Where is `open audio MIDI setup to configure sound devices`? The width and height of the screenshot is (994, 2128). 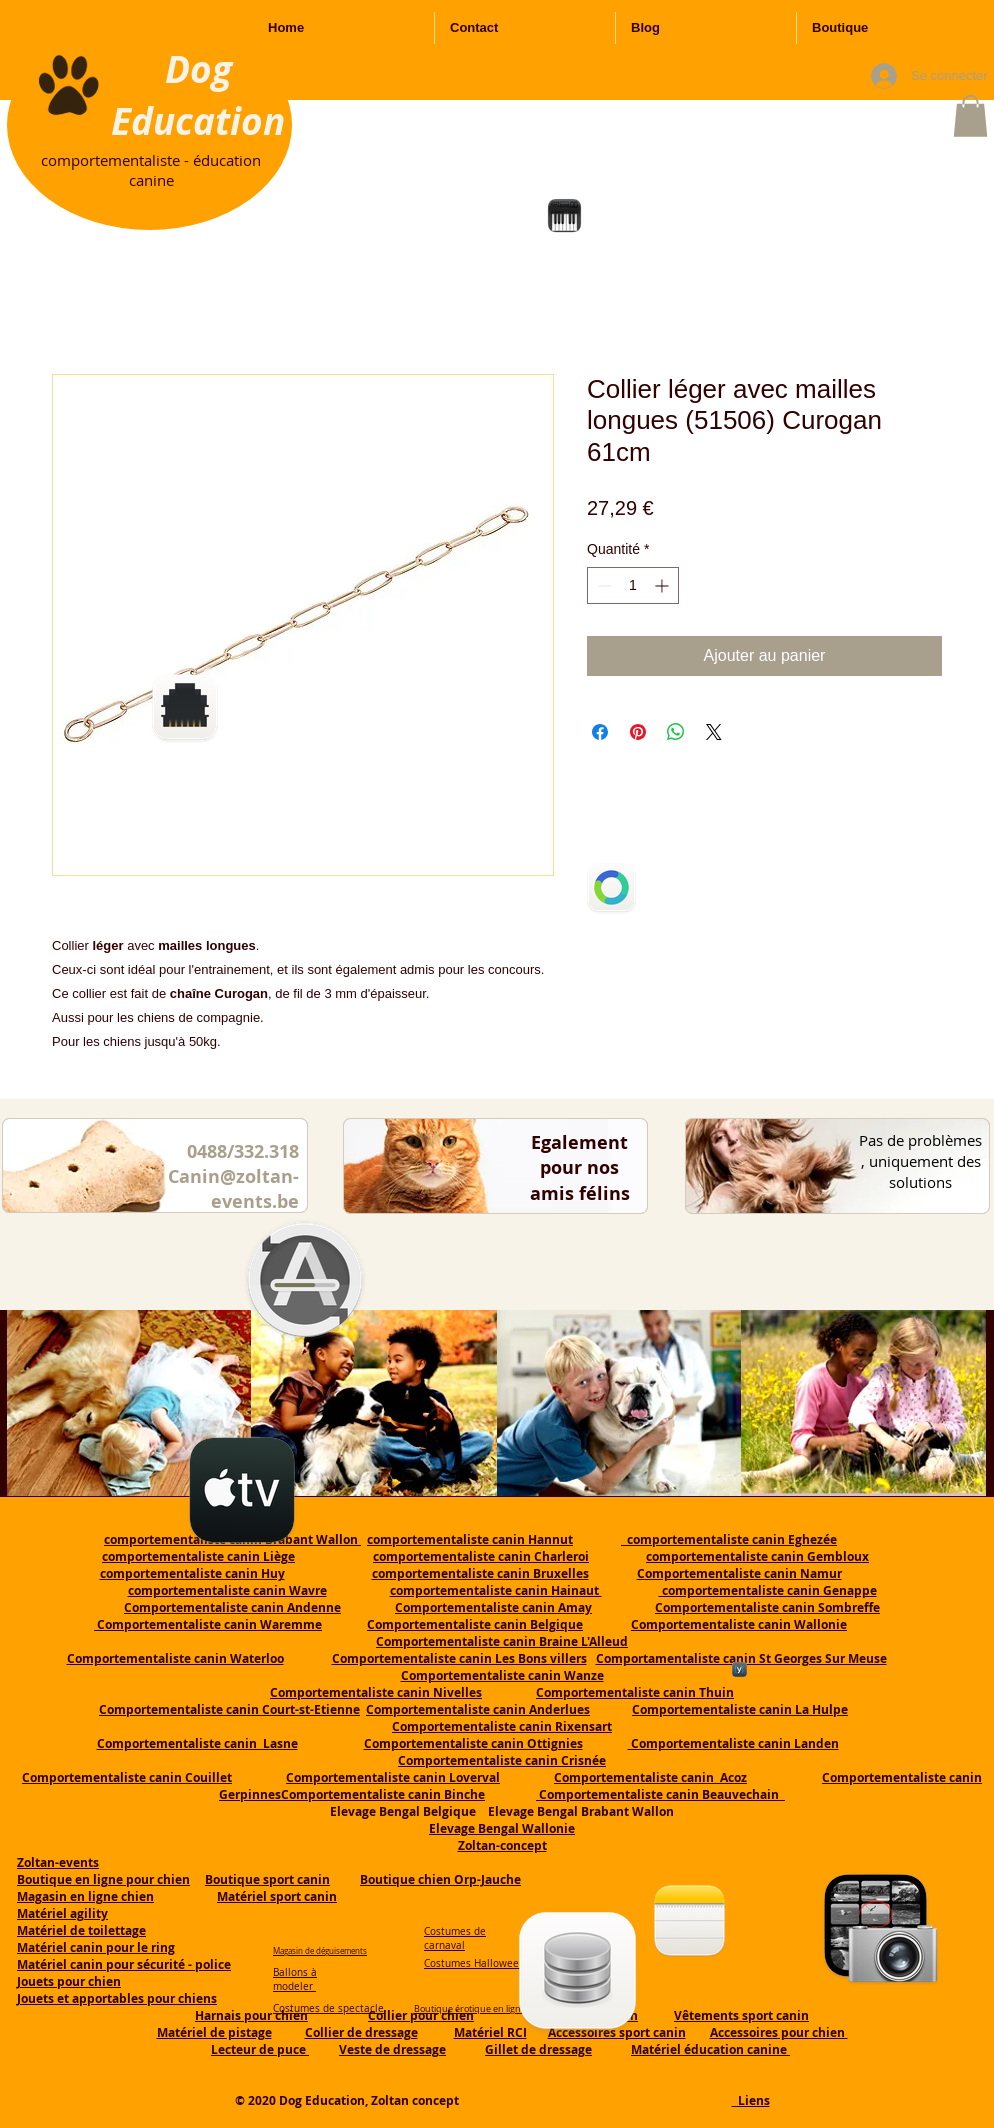
open audio MIDI setup to configure sound devices is located at coordinates (564, 215).